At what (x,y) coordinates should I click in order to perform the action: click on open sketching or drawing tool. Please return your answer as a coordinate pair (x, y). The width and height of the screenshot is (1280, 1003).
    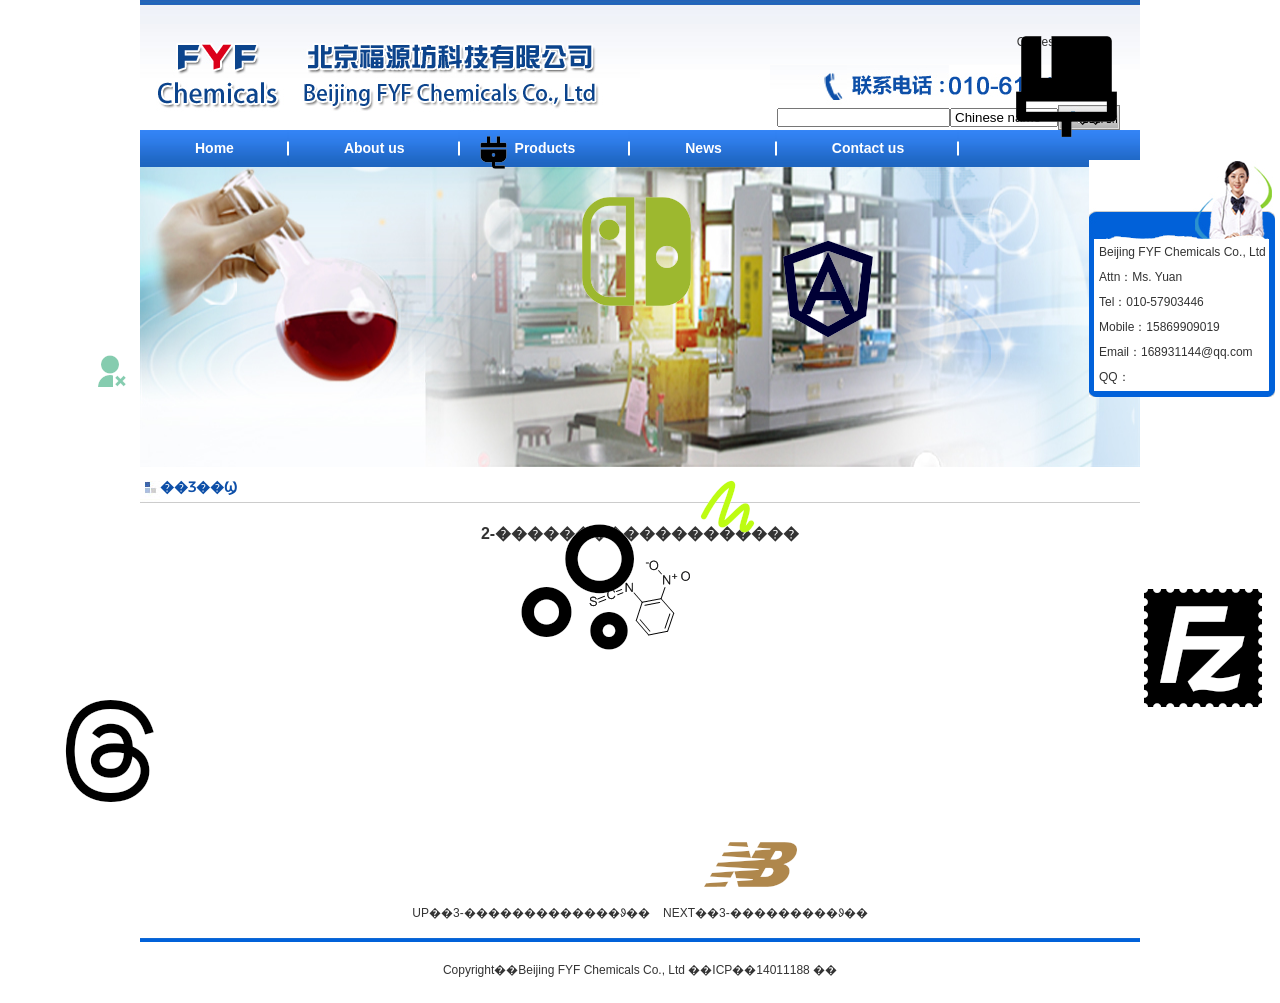
    Looking at the image, I should click on (727, 507).